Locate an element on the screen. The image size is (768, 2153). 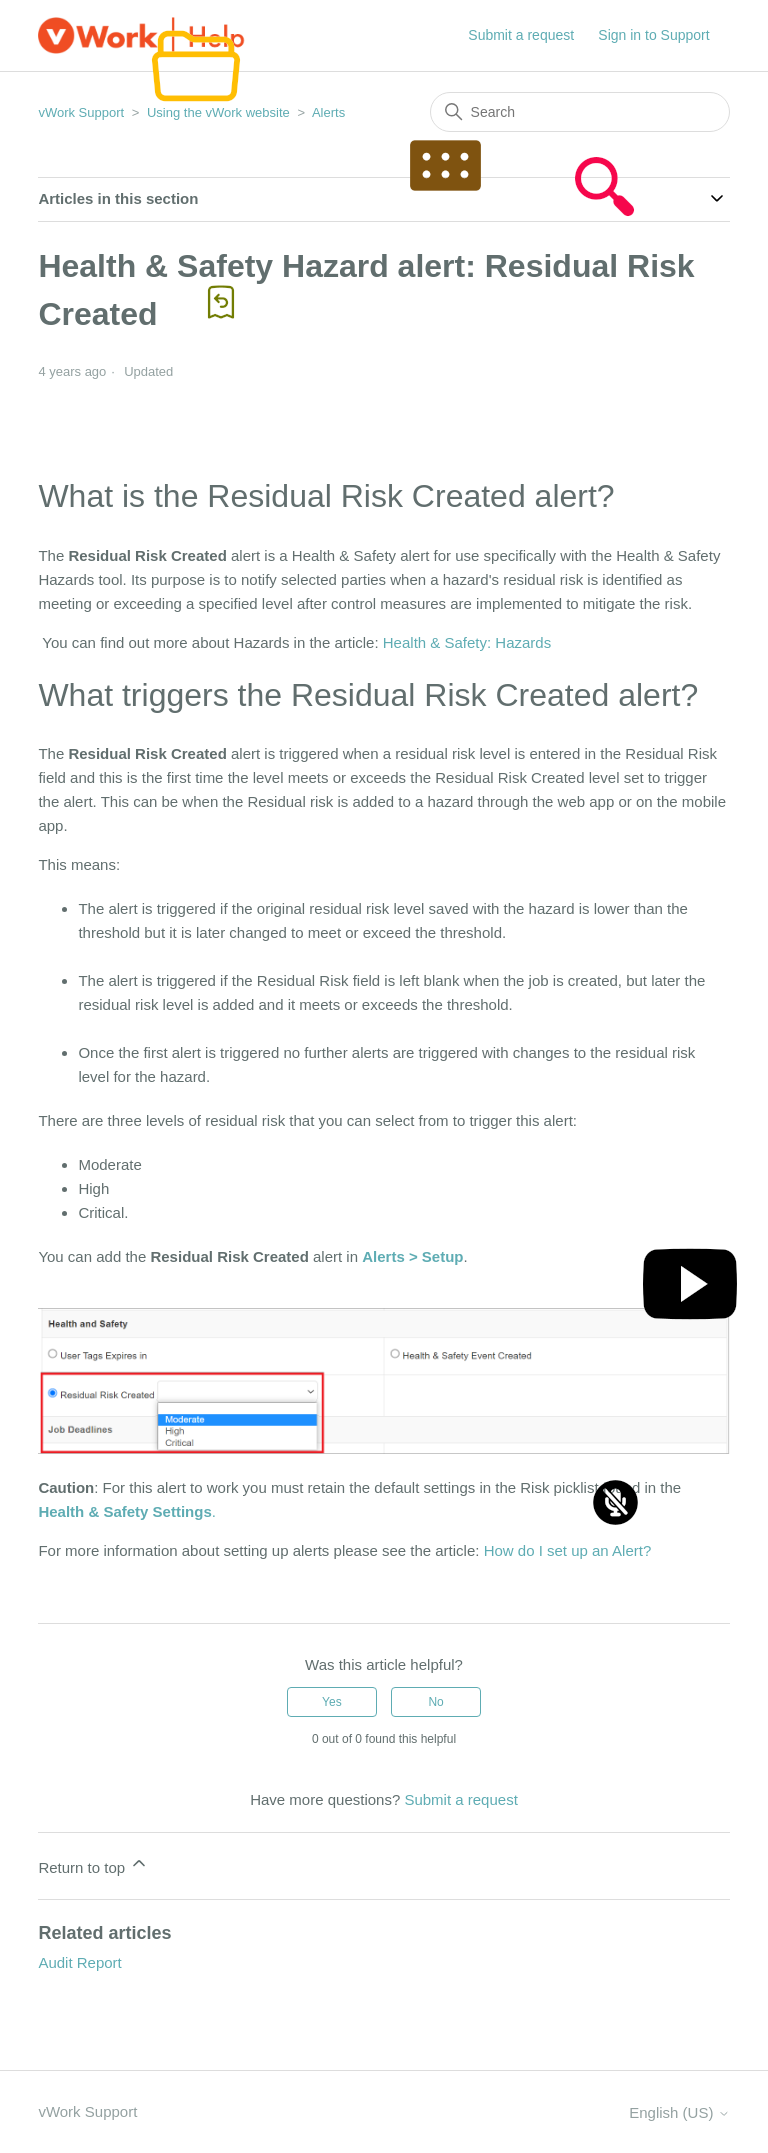
search for content or items is located at coordinates (605, 187).